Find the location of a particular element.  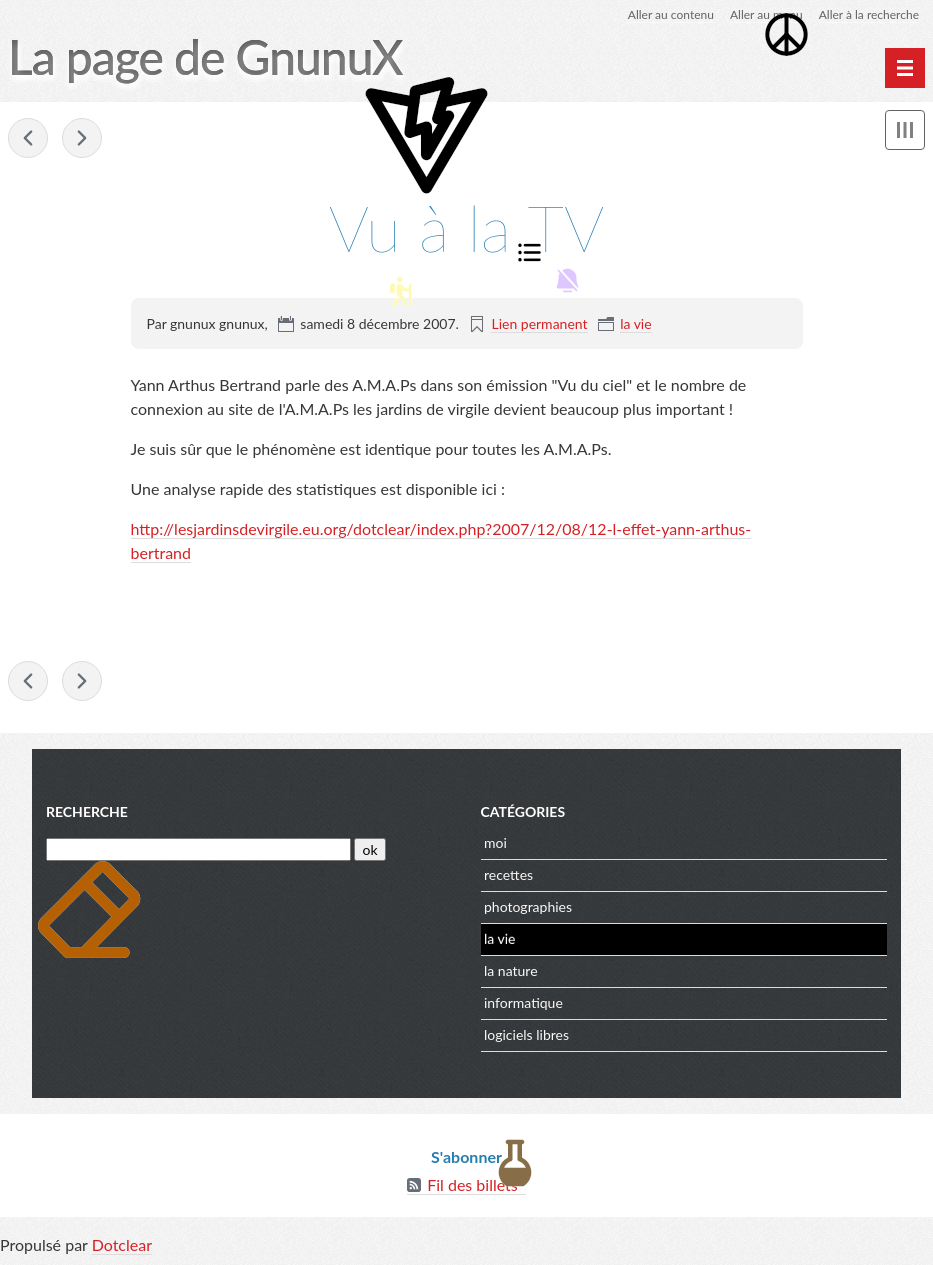

access hiking trails or outdoor activities is located at coordinates (401, 291).